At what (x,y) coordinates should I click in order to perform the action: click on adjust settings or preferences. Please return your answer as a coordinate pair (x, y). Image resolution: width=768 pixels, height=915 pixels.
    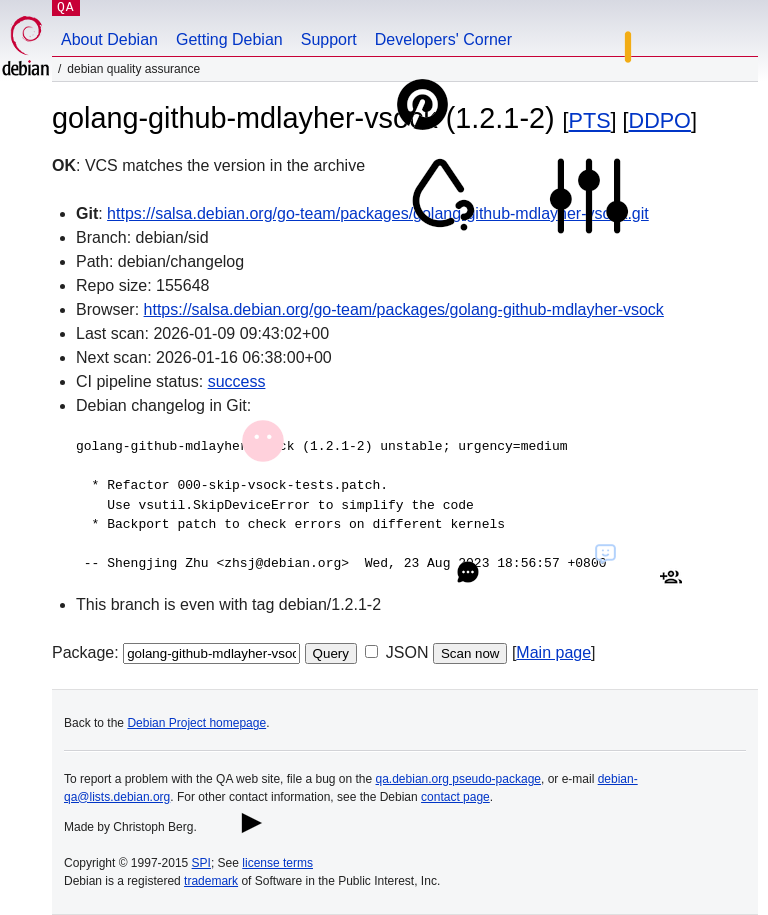
    Looking at the image, I should click on (589, 196).